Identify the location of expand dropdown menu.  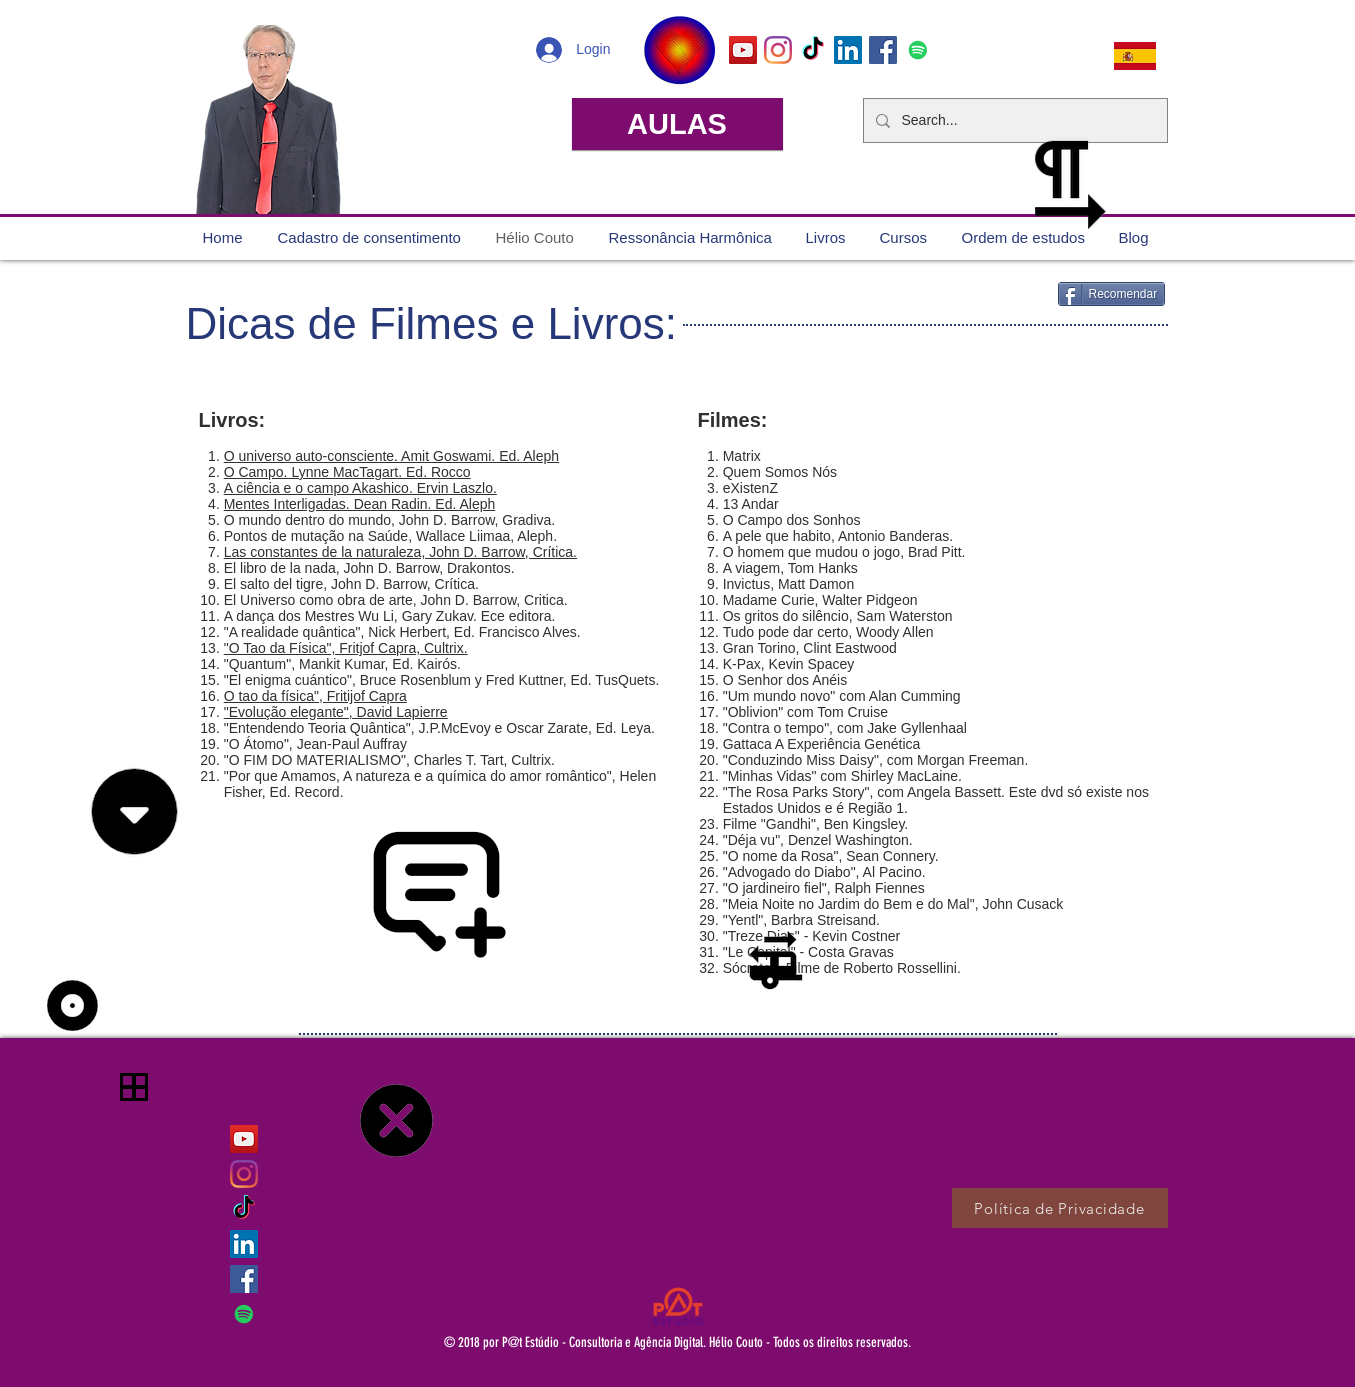
(134, 811).